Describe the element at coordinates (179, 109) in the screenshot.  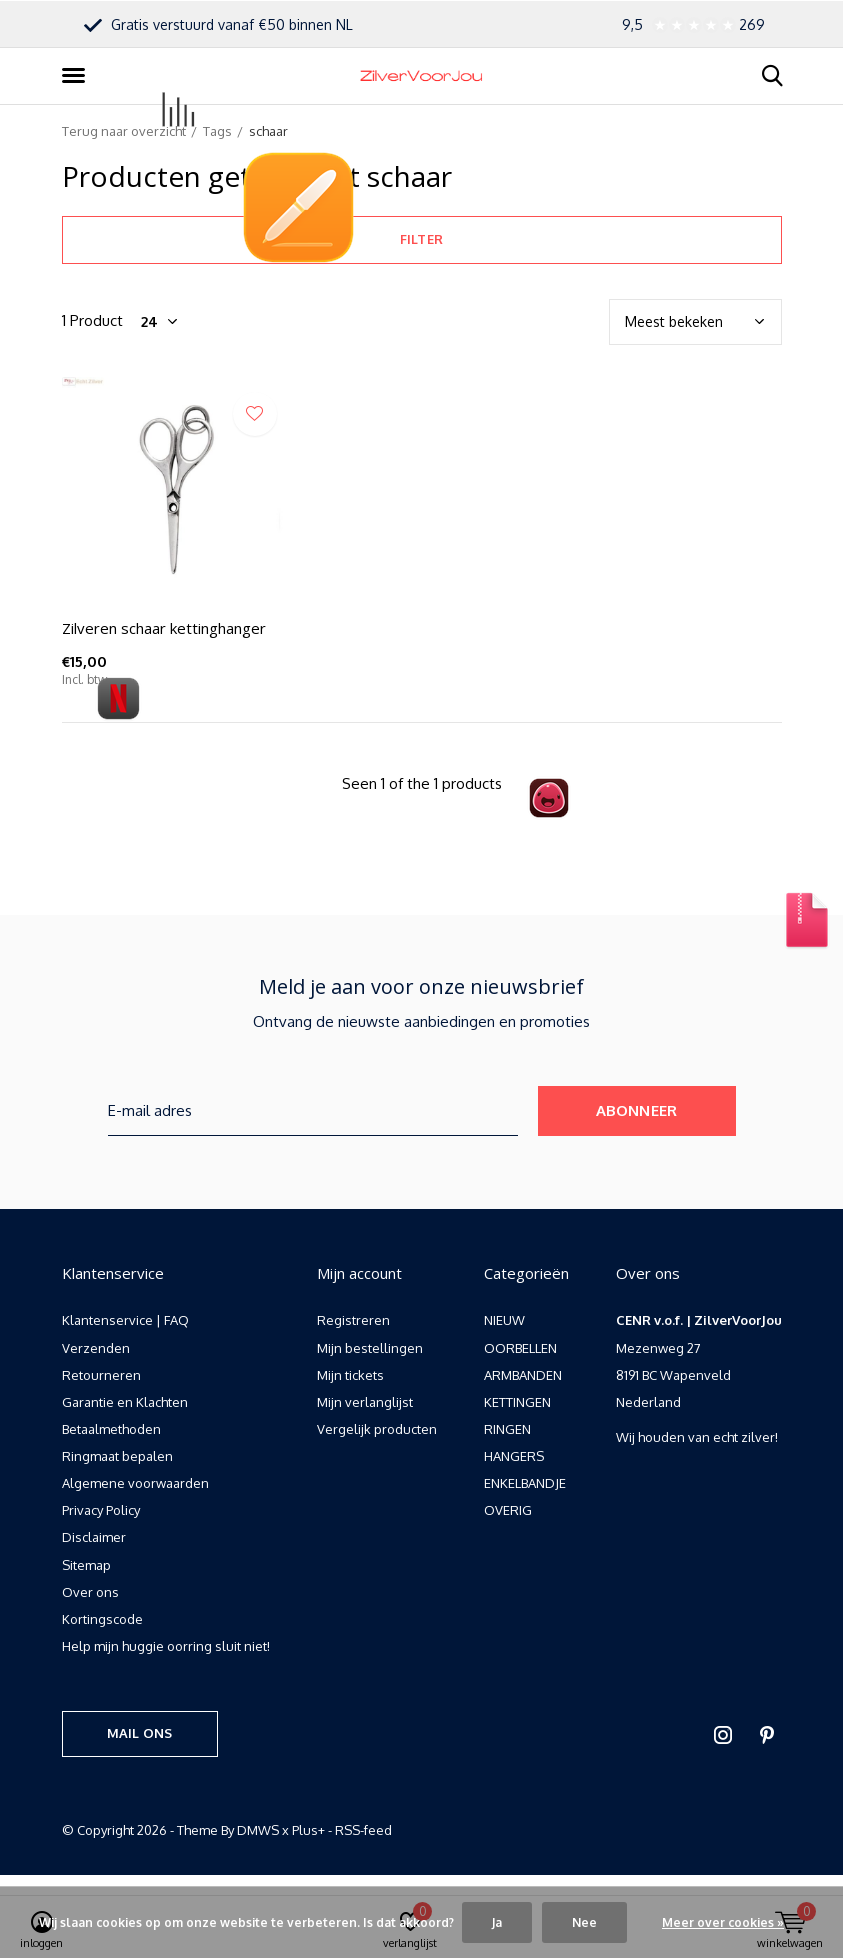
I see `adjust audio equalizer settings` at that location.